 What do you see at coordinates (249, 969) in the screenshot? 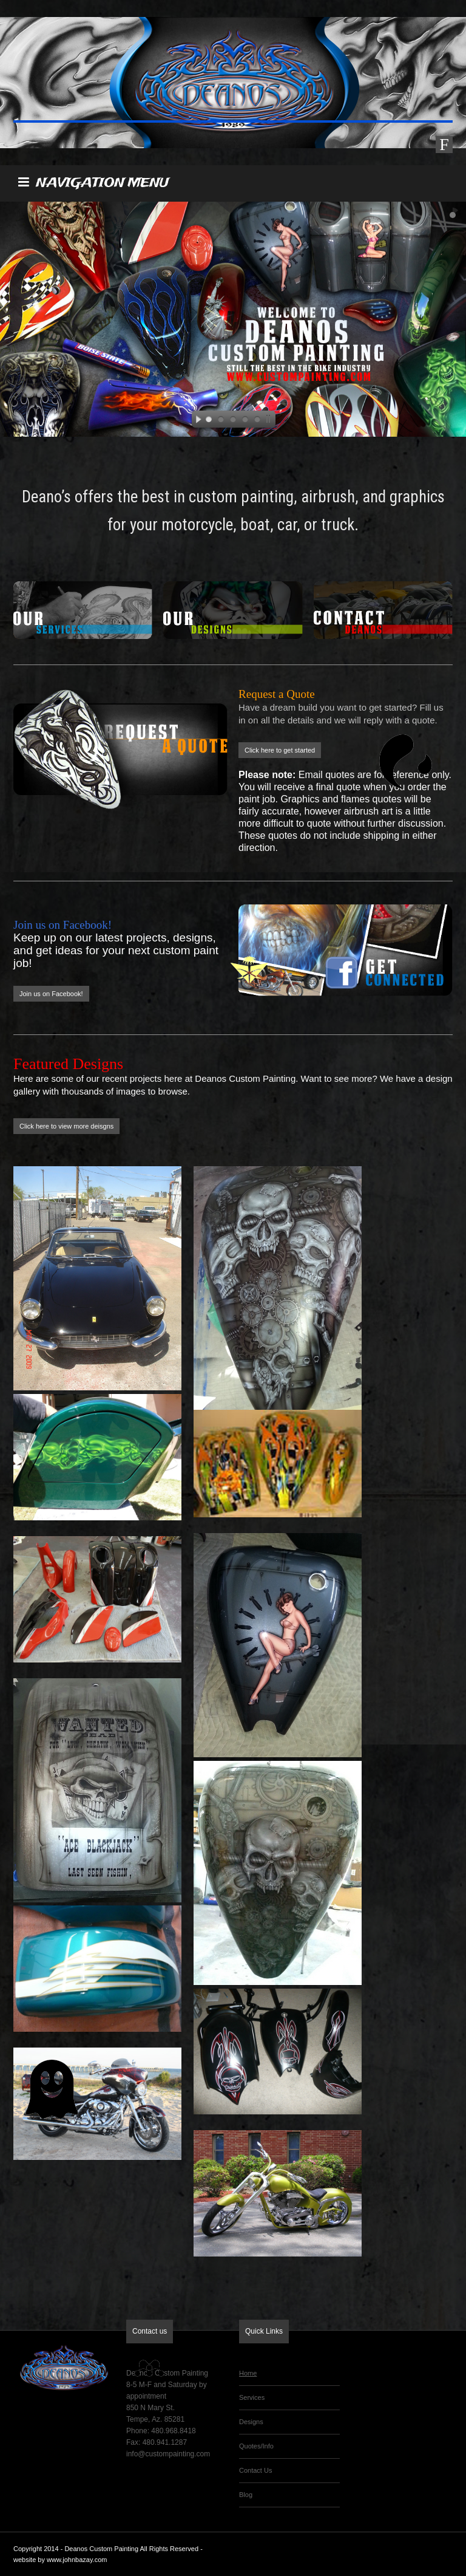
I see `navigate to Saudia Airlines website or app` at bounding box center [249, 969].